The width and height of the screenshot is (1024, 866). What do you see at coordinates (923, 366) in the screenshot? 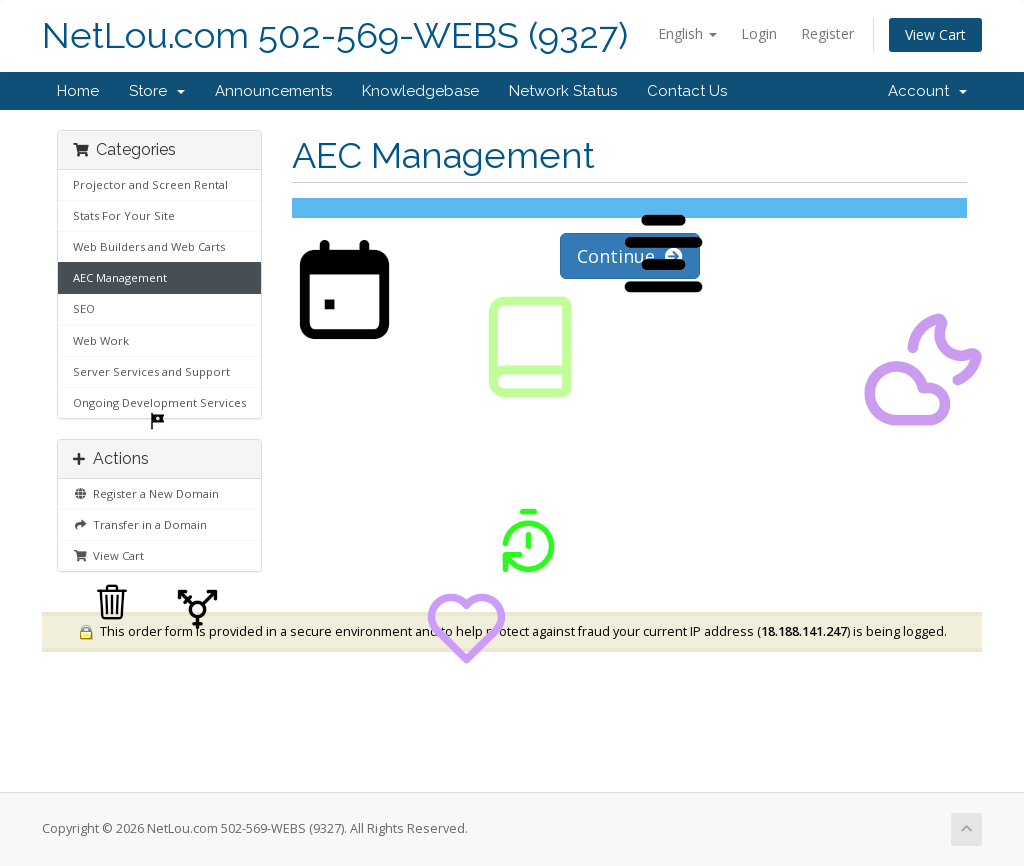
I see `indicates nighttime or evening weather conditions` at bounding box center [923, 366].